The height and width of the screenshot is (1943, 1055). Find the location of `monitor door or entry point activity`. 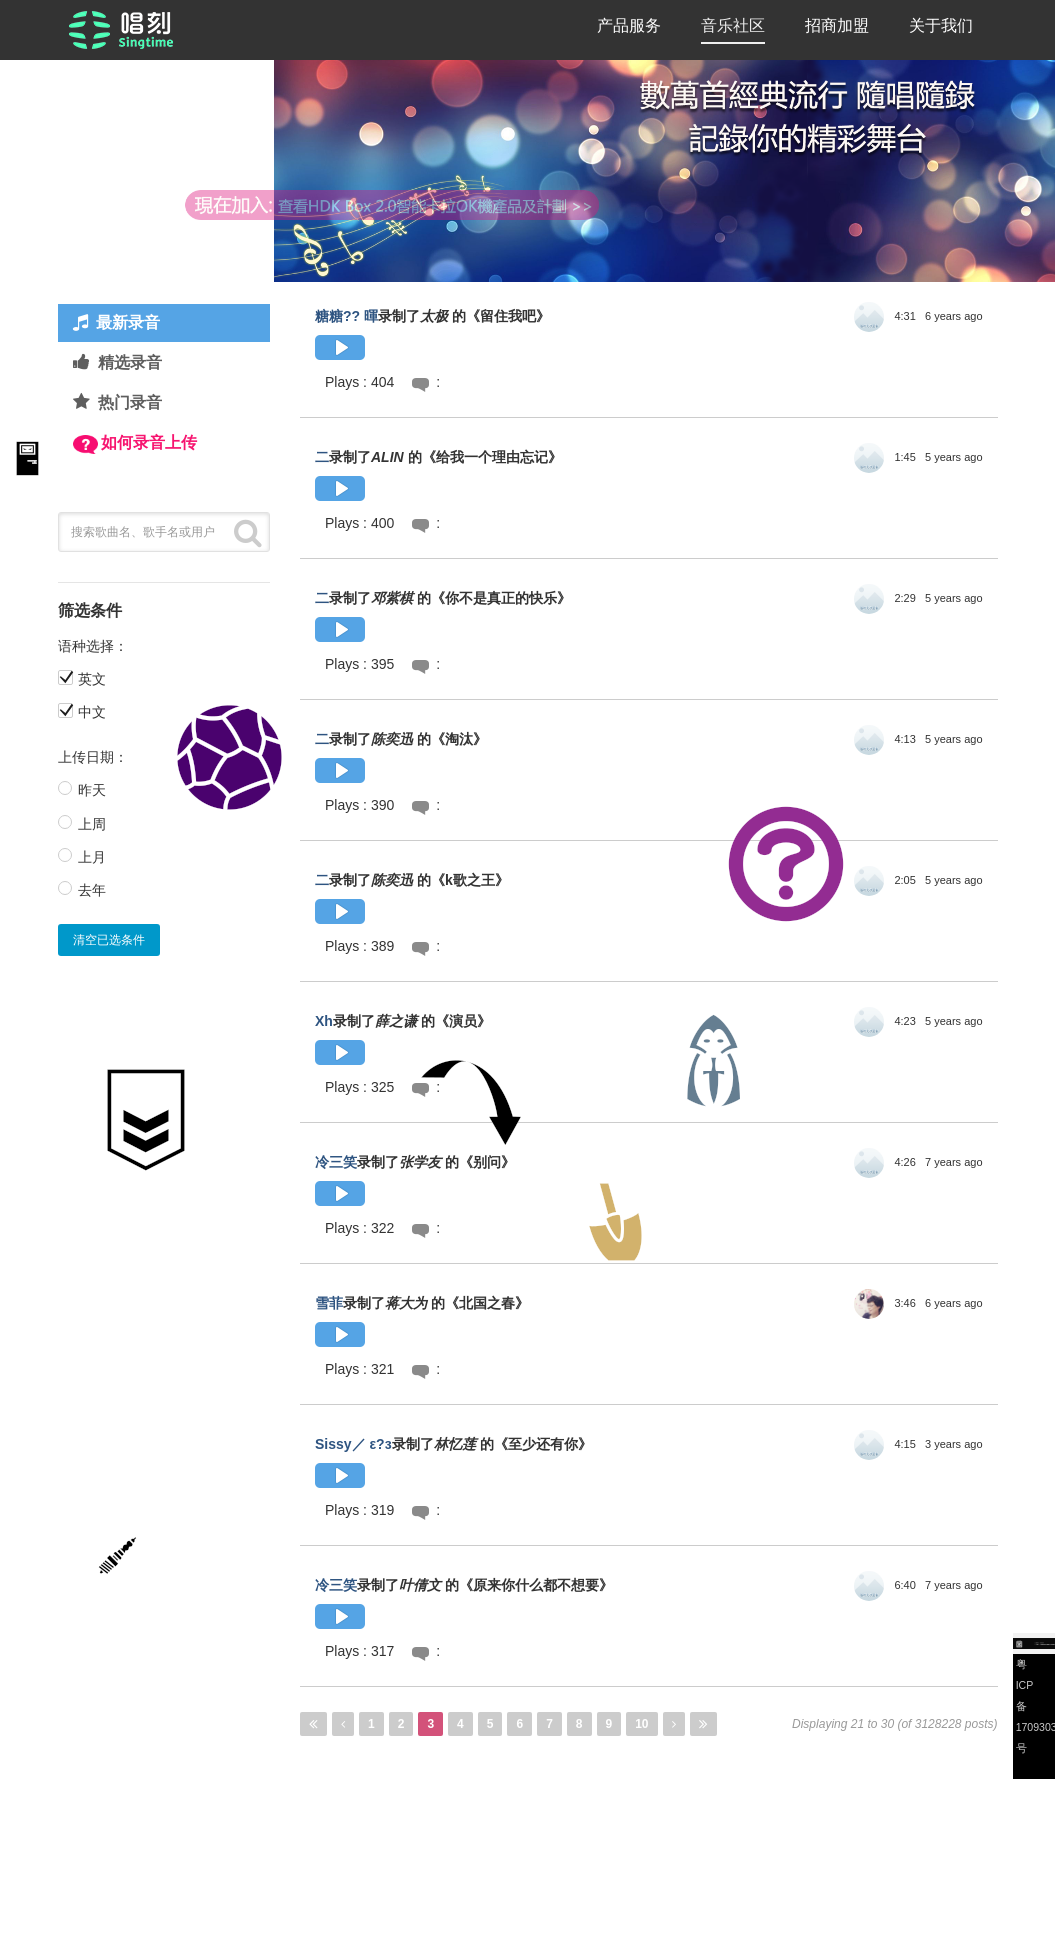

monitor door or entry point activity is located at coordinates (27, 458).